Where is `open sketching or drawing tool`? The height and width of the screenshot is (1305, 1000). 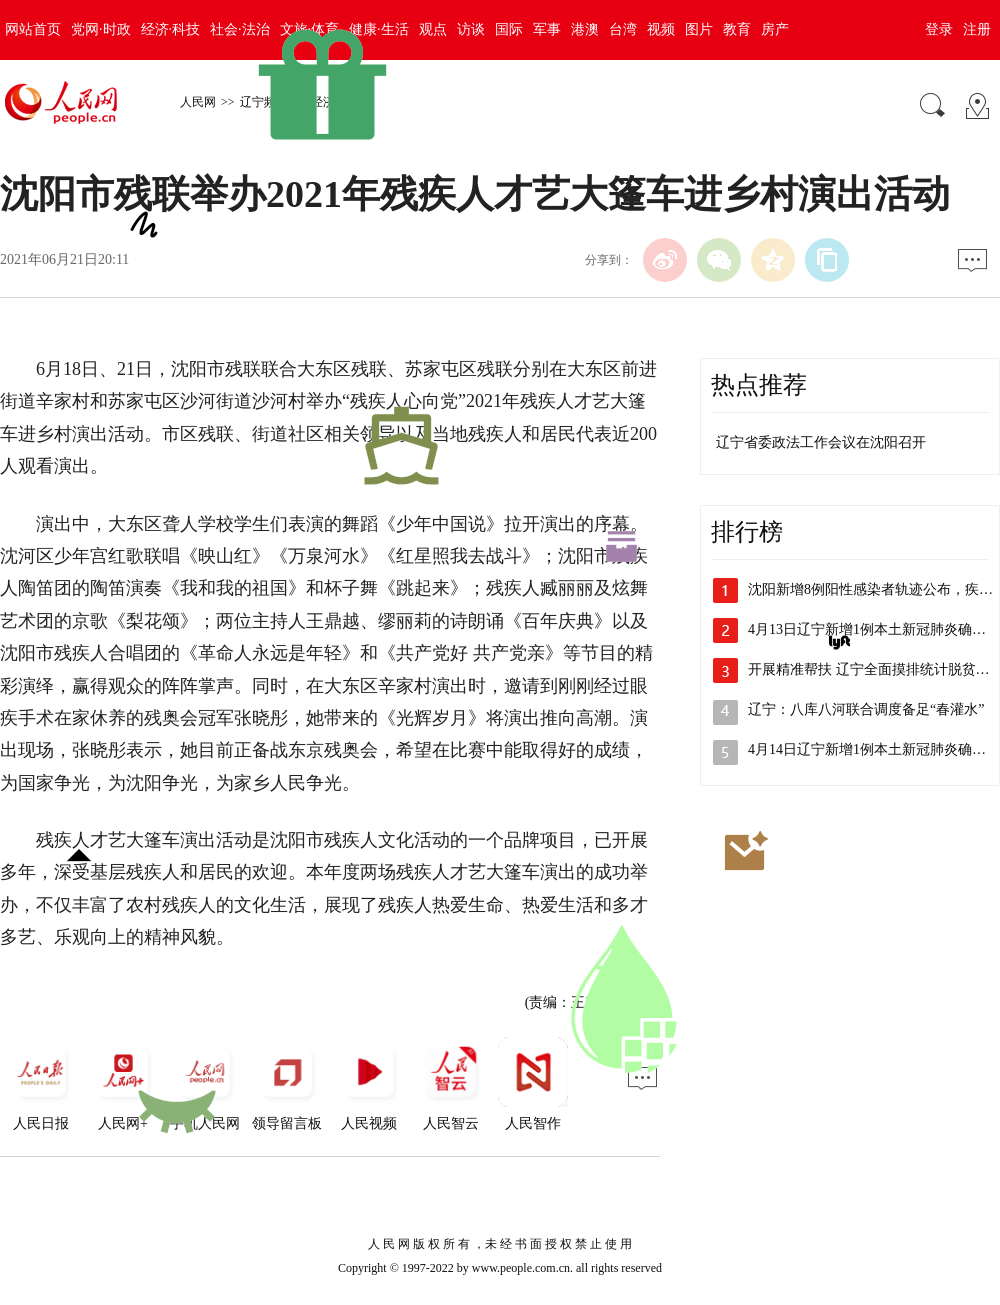
open sketching or drawing tool is located at coordinates (144, 225).